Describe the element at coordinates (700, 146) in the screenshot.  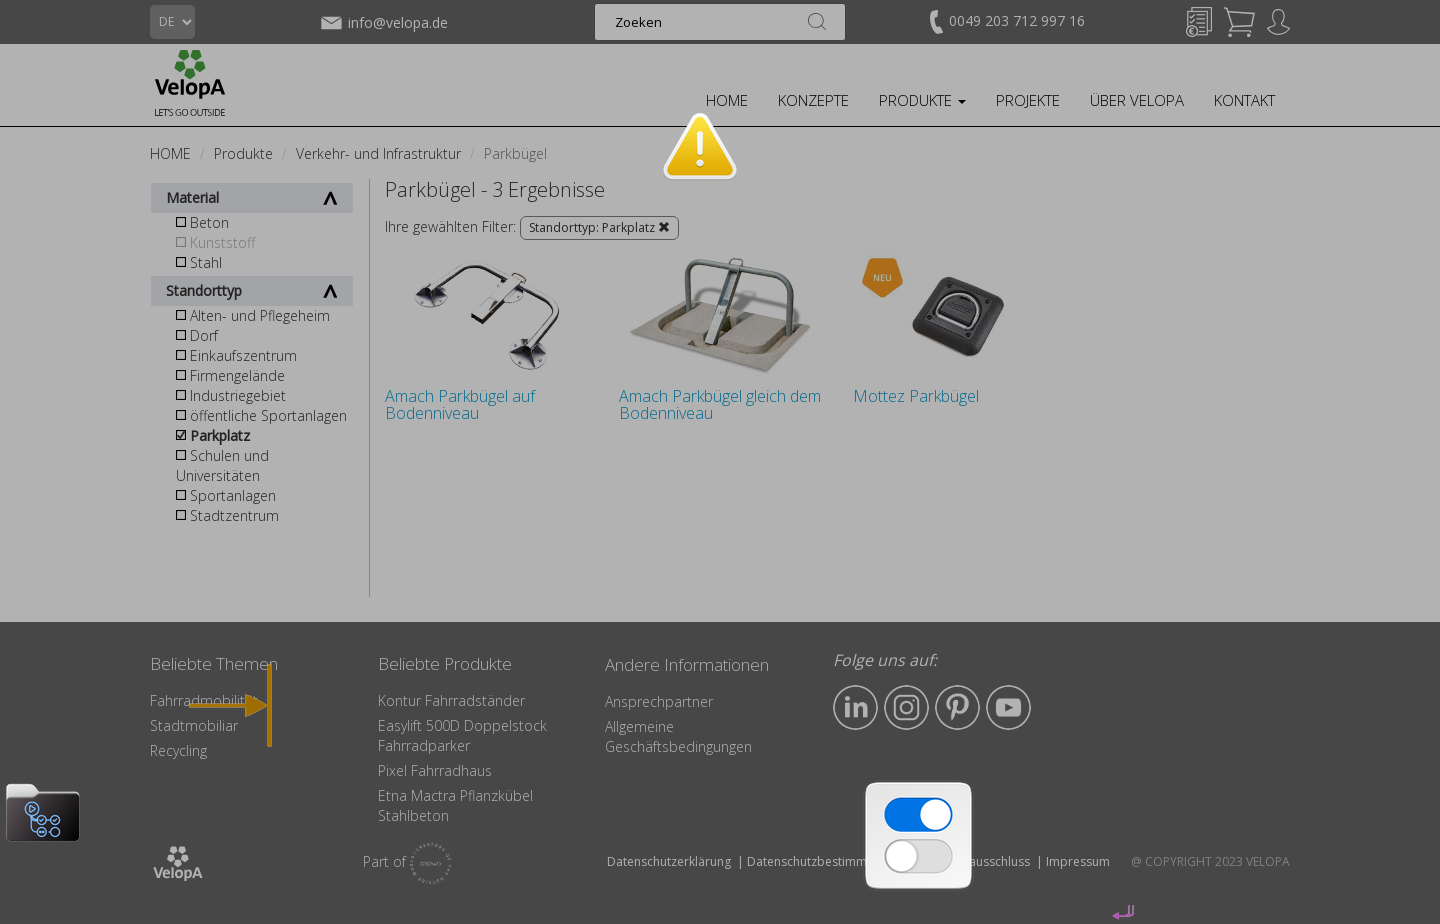
I see `open diagnostics reporter to view system issues` at that location.